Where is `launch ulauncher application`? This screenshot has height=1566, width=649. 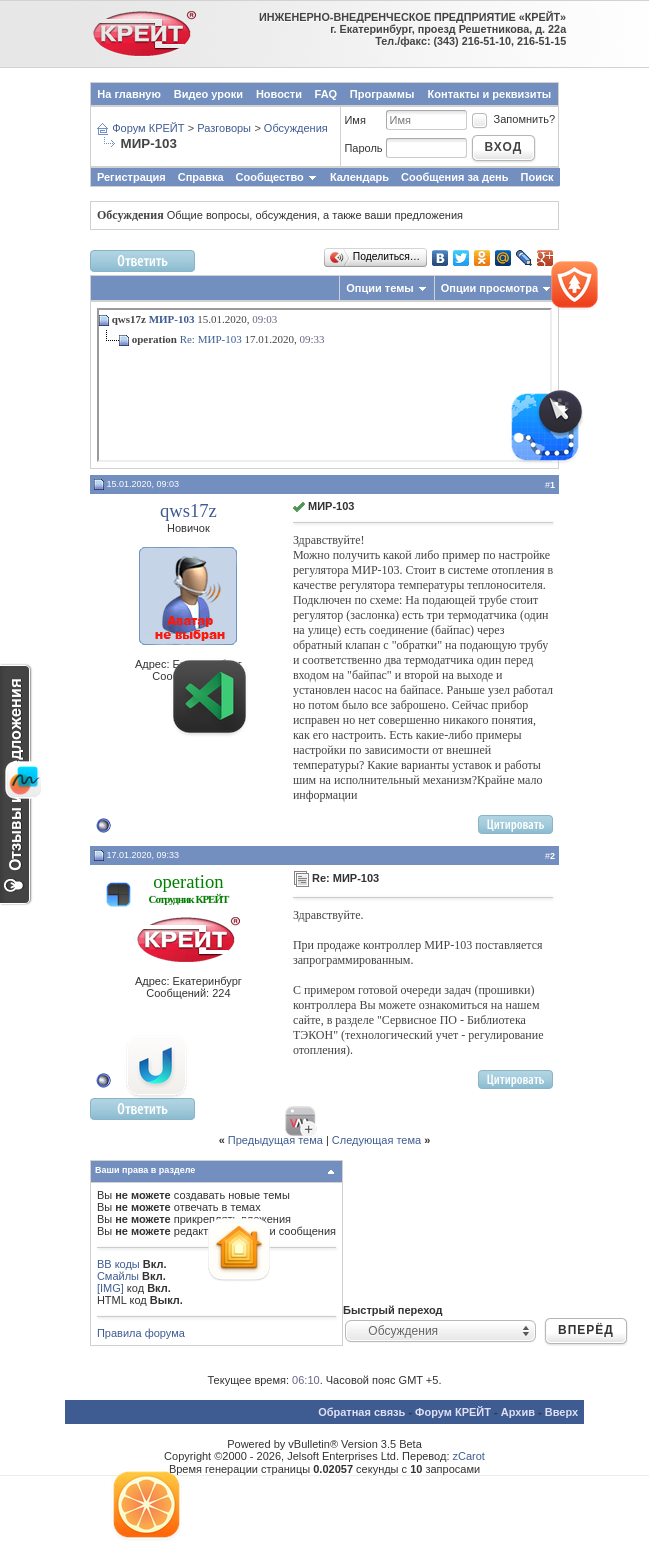
launch ulauncher application is located at coordinates (156, 1065).